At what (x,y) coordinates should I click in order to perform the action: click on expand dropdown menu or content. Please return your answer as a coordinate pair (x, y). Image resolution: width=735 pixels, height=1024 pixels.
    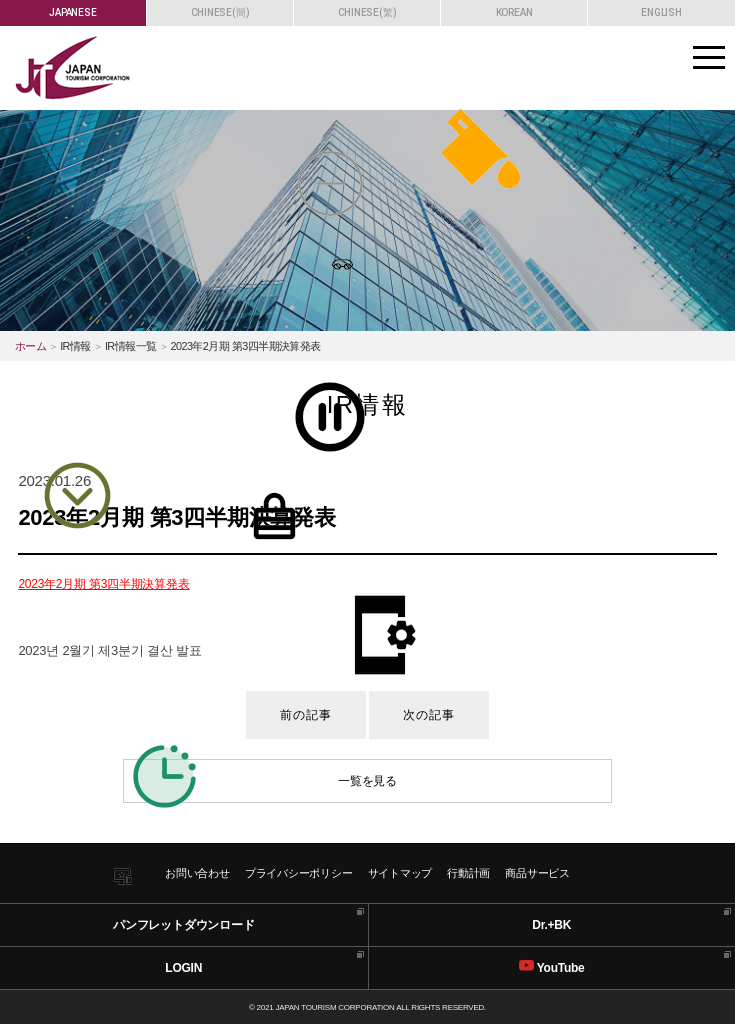
    Looking at the image, I should click on (77, 495).